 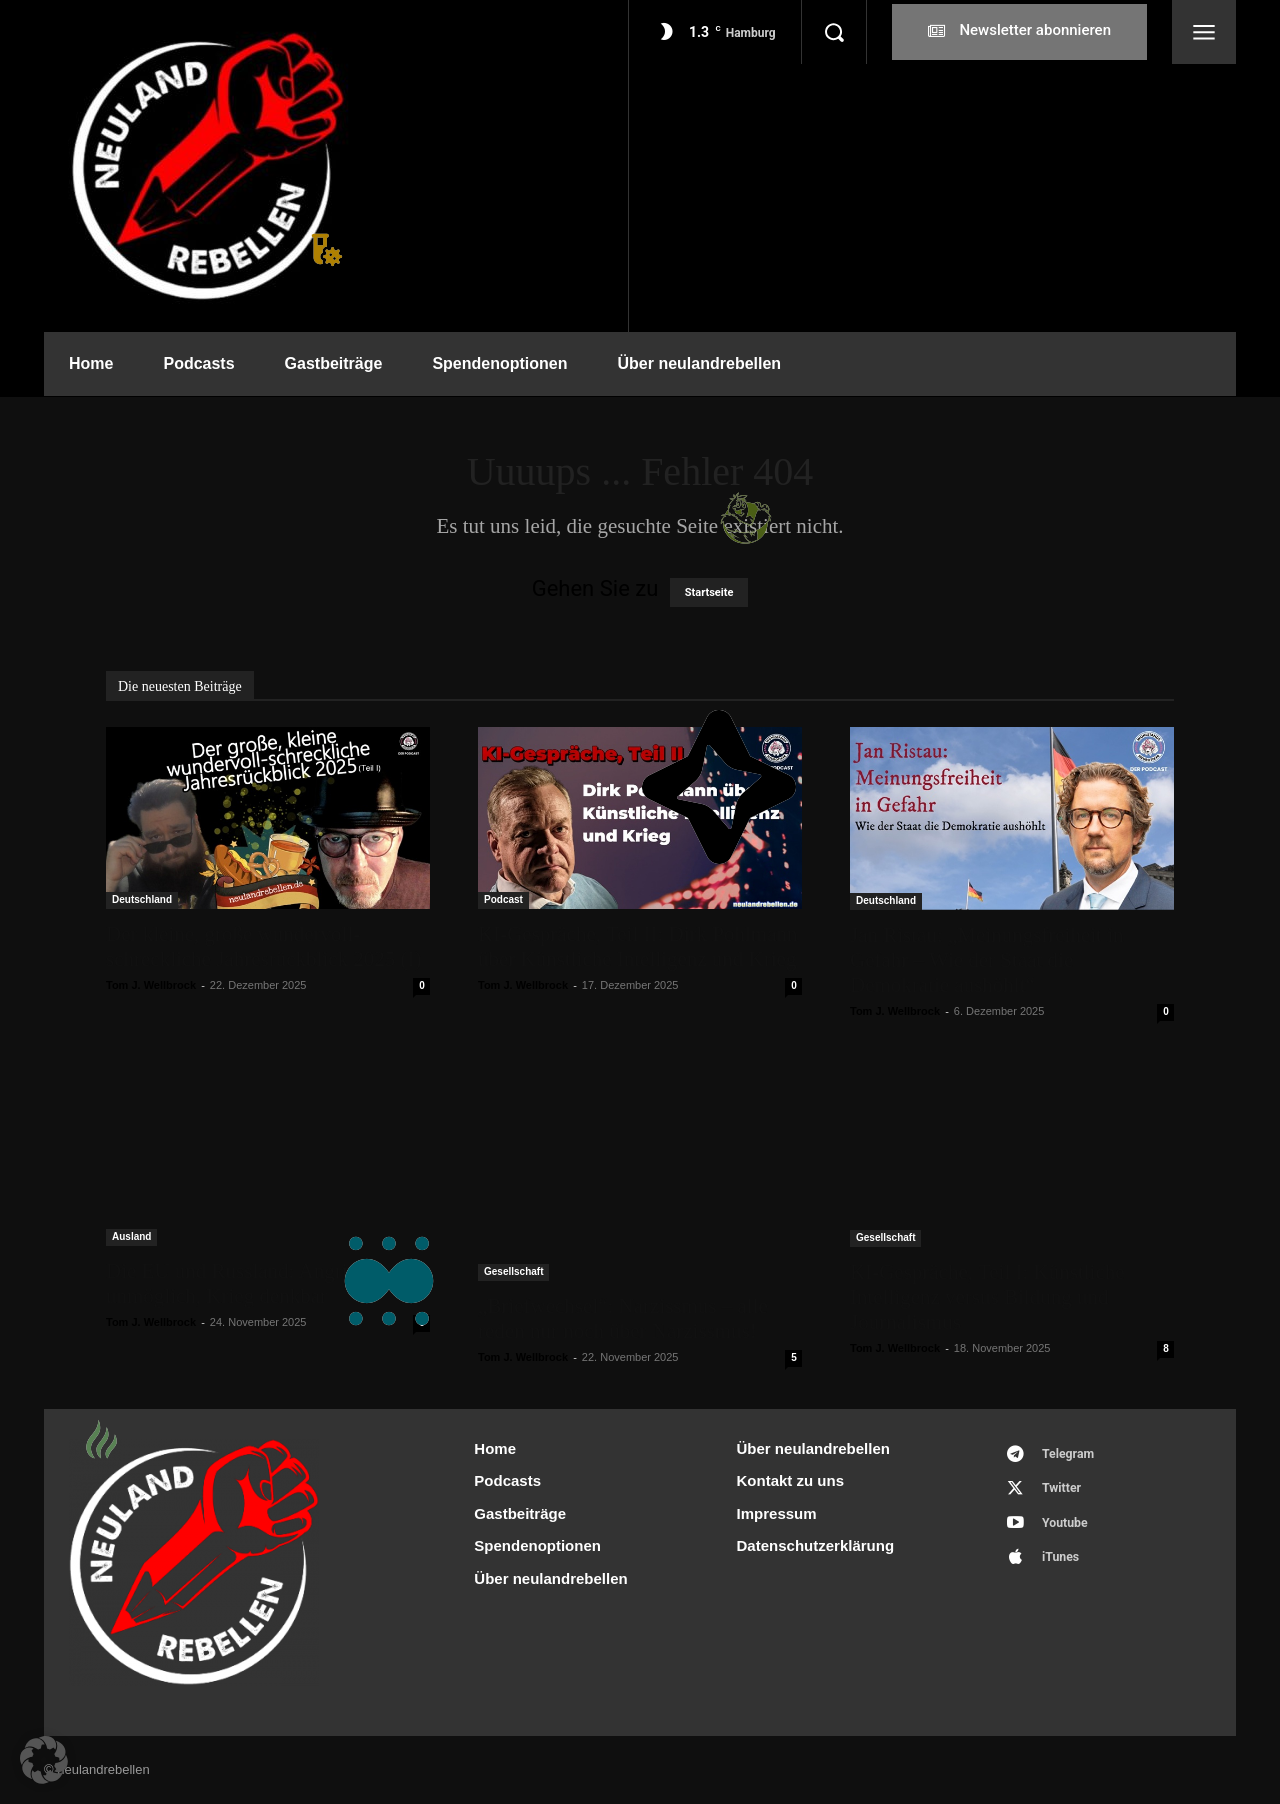 I want to click on view virus or pathogen test results, so click(x=325, y=249).